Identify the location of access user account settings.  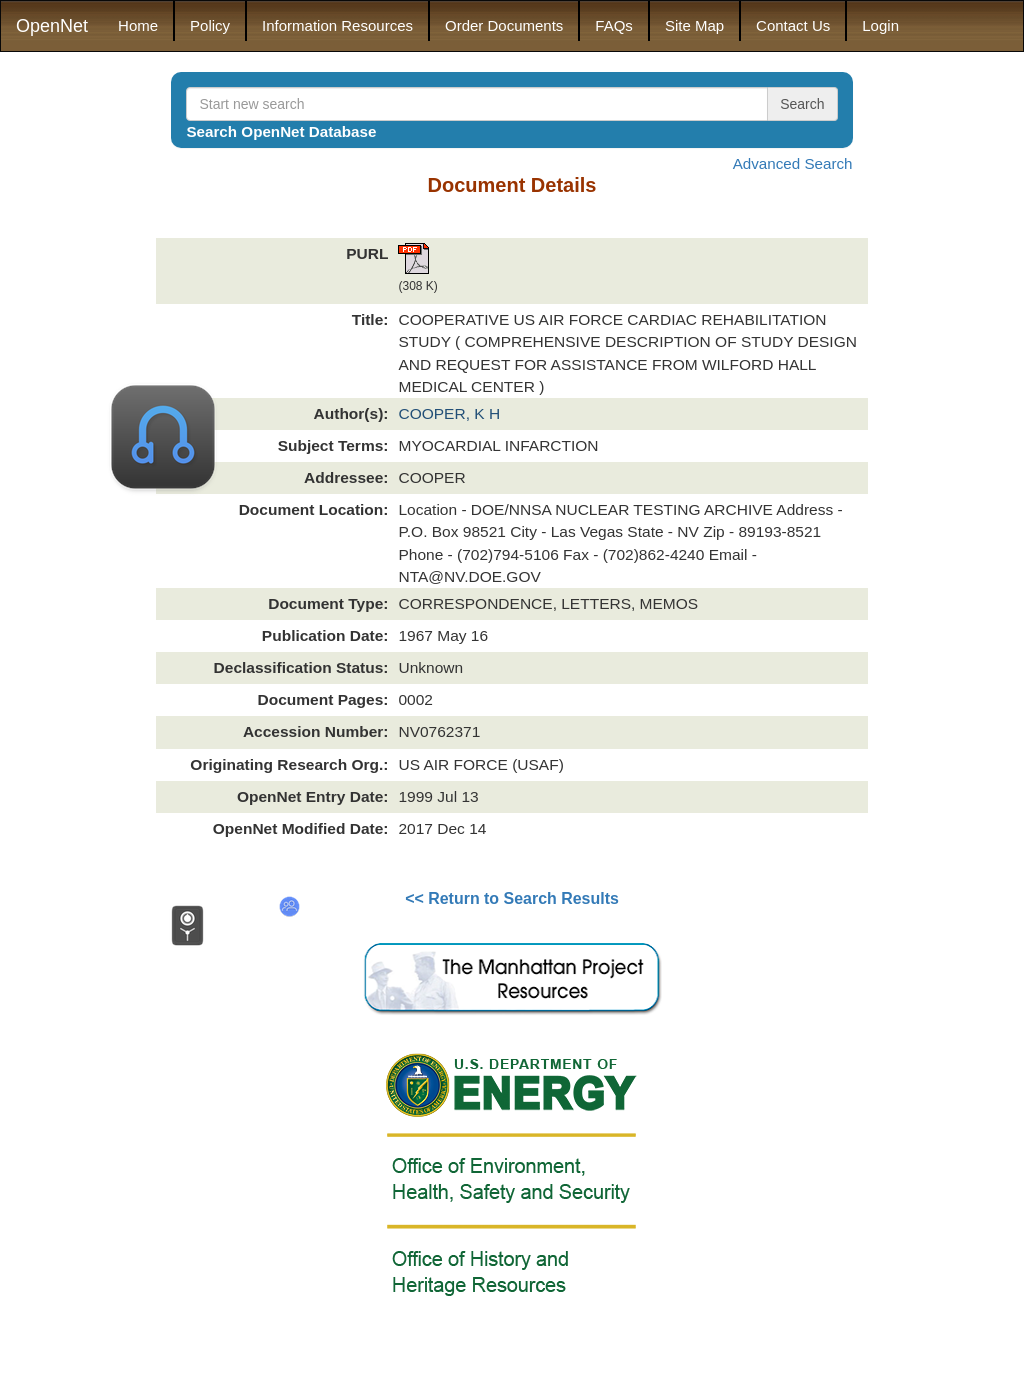
(289, 906).